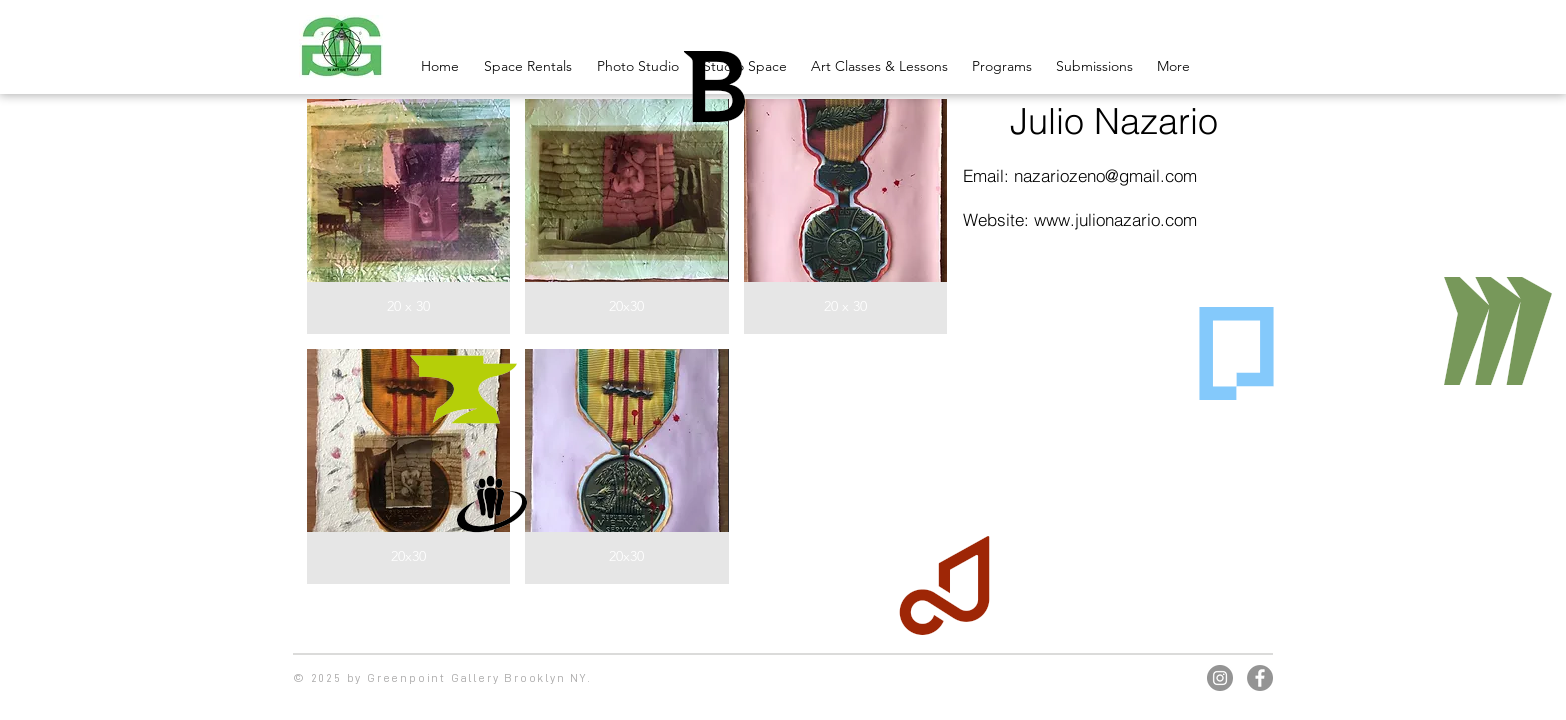 The width and height of the screenshot is (1566, 720). Describe the element at coordinates (1498, 331) in the screenshot. I see `open Miro collaborative whiteboard app` at that location.